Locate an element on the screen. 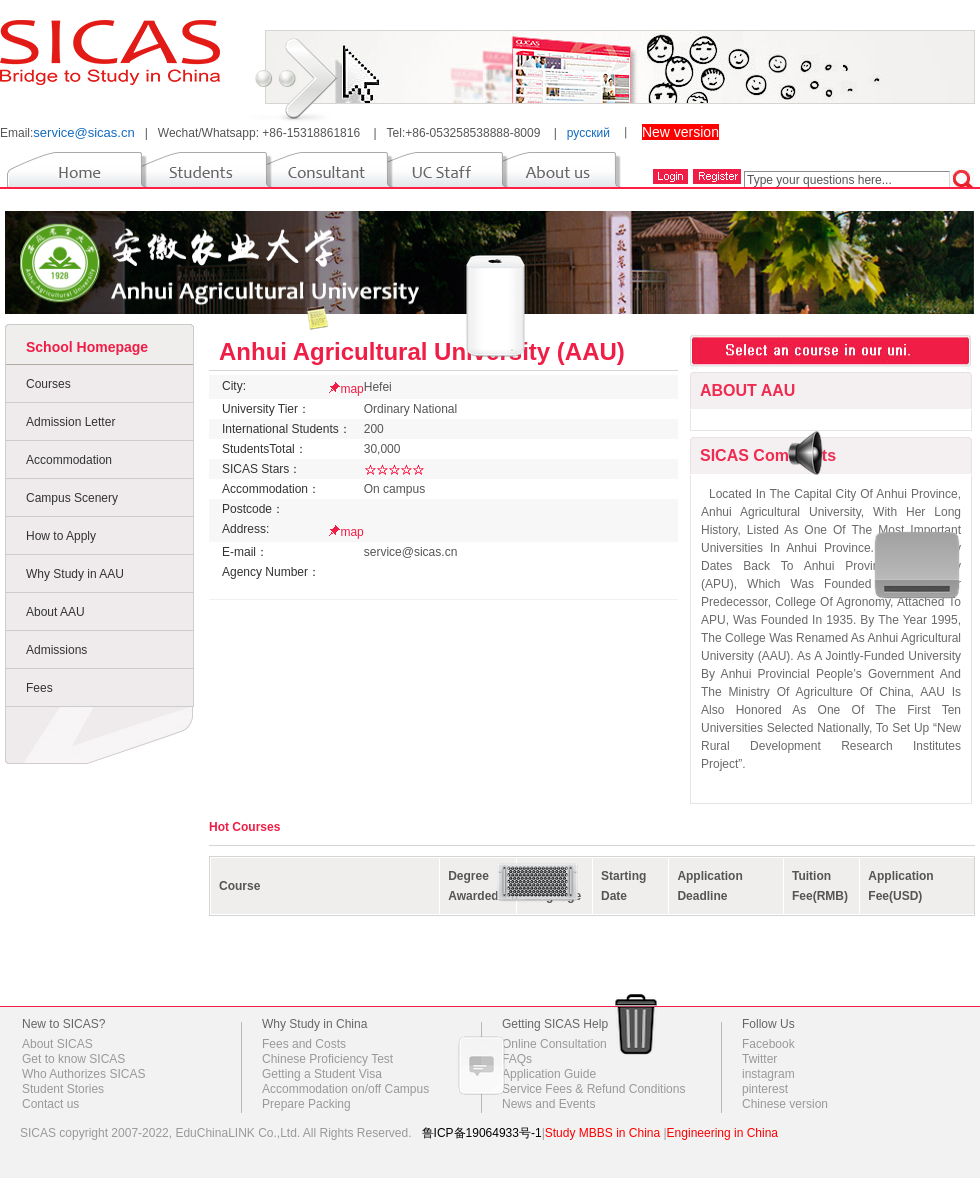 The height and width of the screenshot is (1188, 980). a SAMI subtitle or caption file is located at coordinates (481, 1065).